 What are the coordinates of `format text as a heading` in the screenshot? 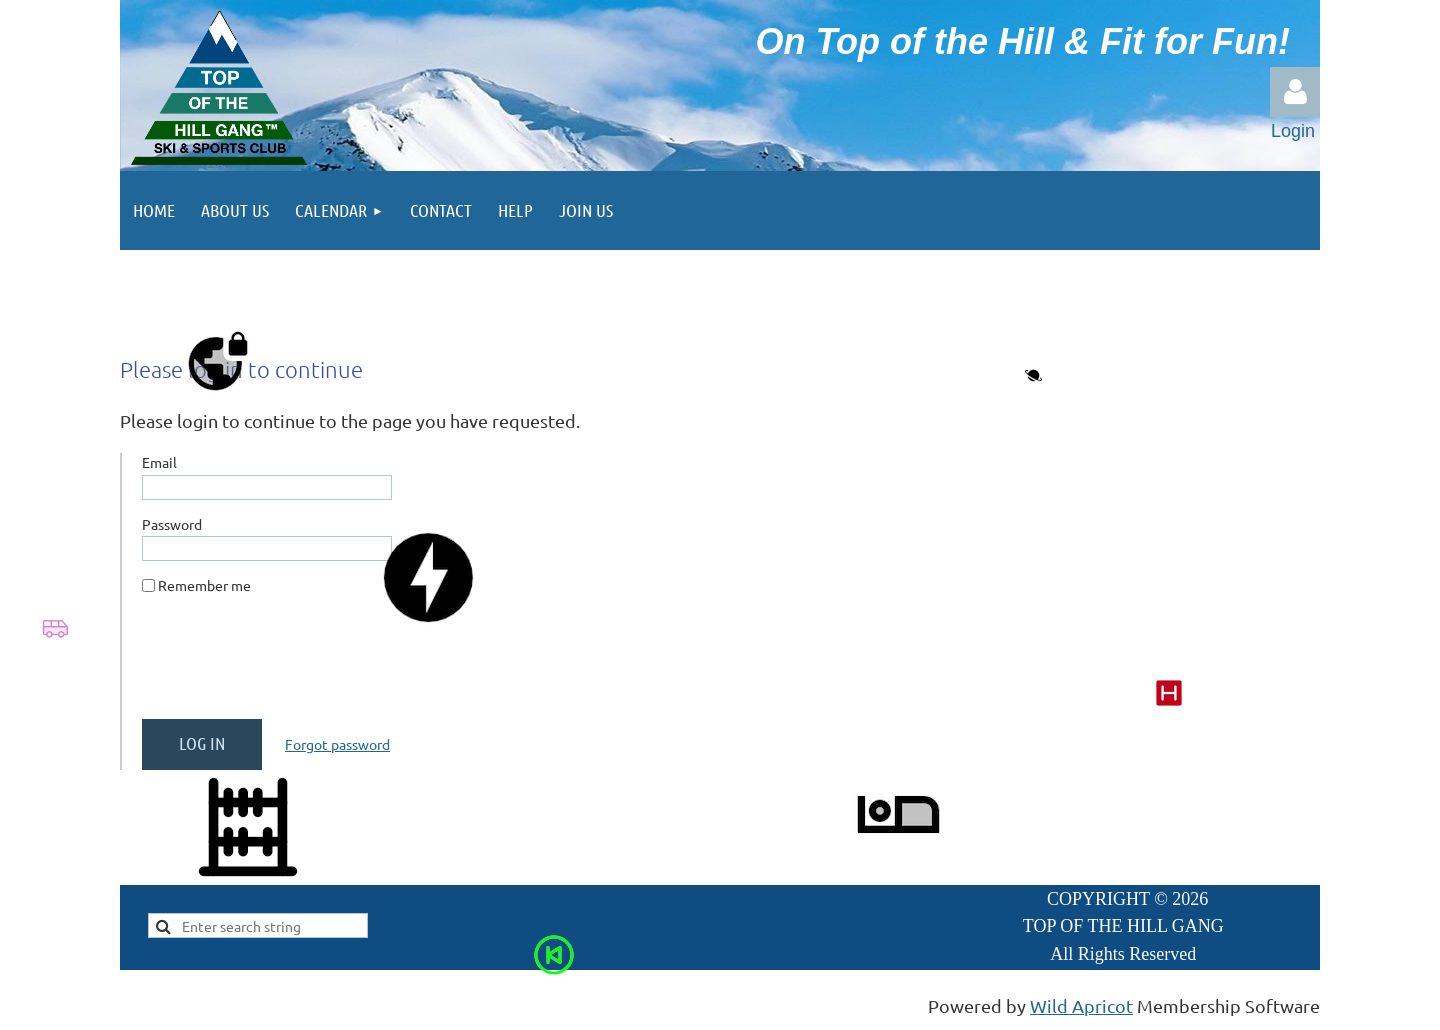 It's located at (1169, 693).